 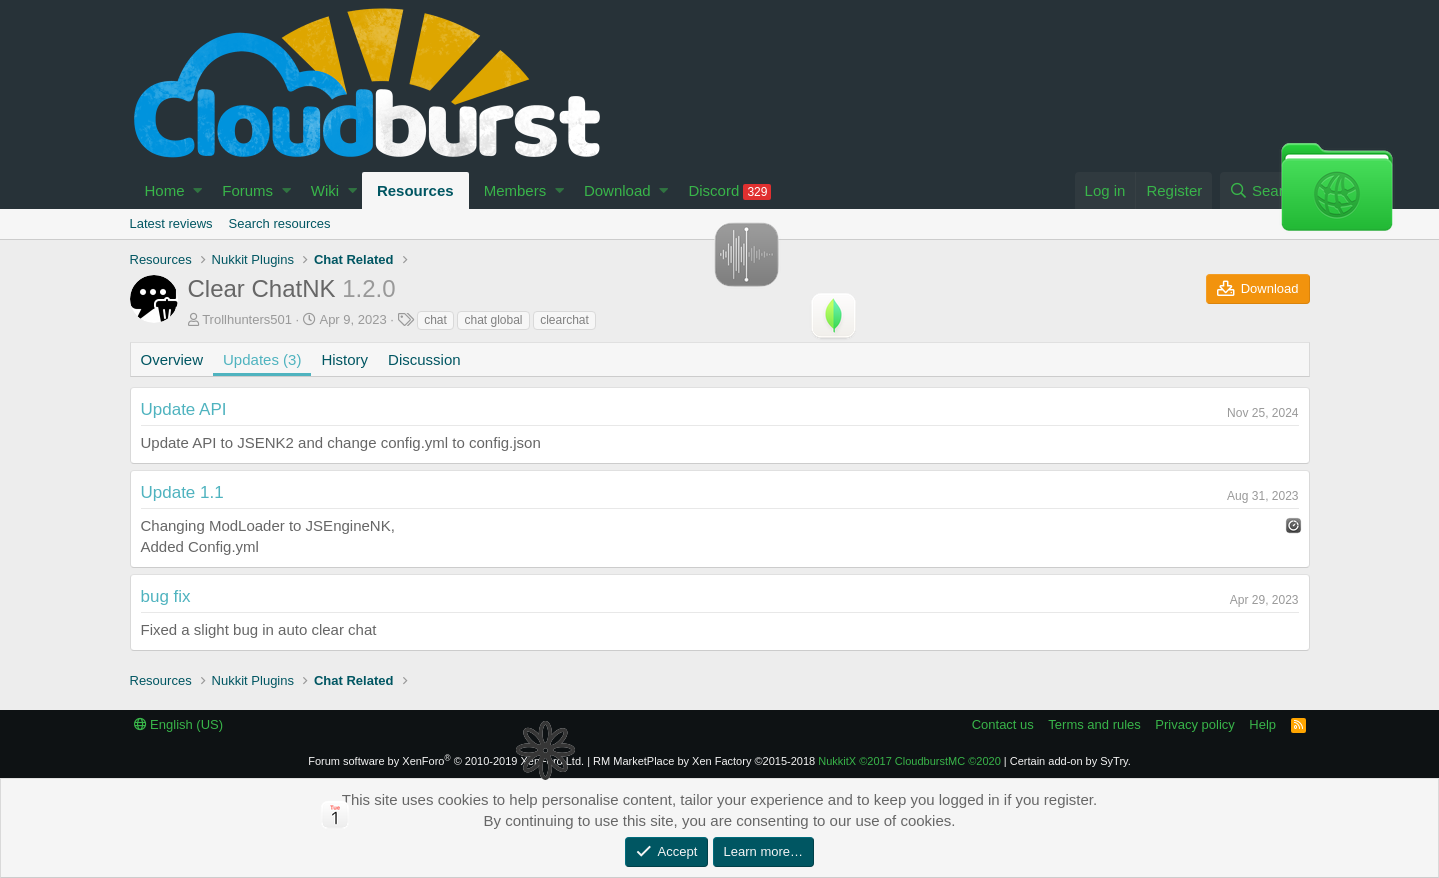 What do you see at coordinates (1293, 525) in the screenshot?
I see `open stacer system optimizer` at bounding box center [1293, 525].